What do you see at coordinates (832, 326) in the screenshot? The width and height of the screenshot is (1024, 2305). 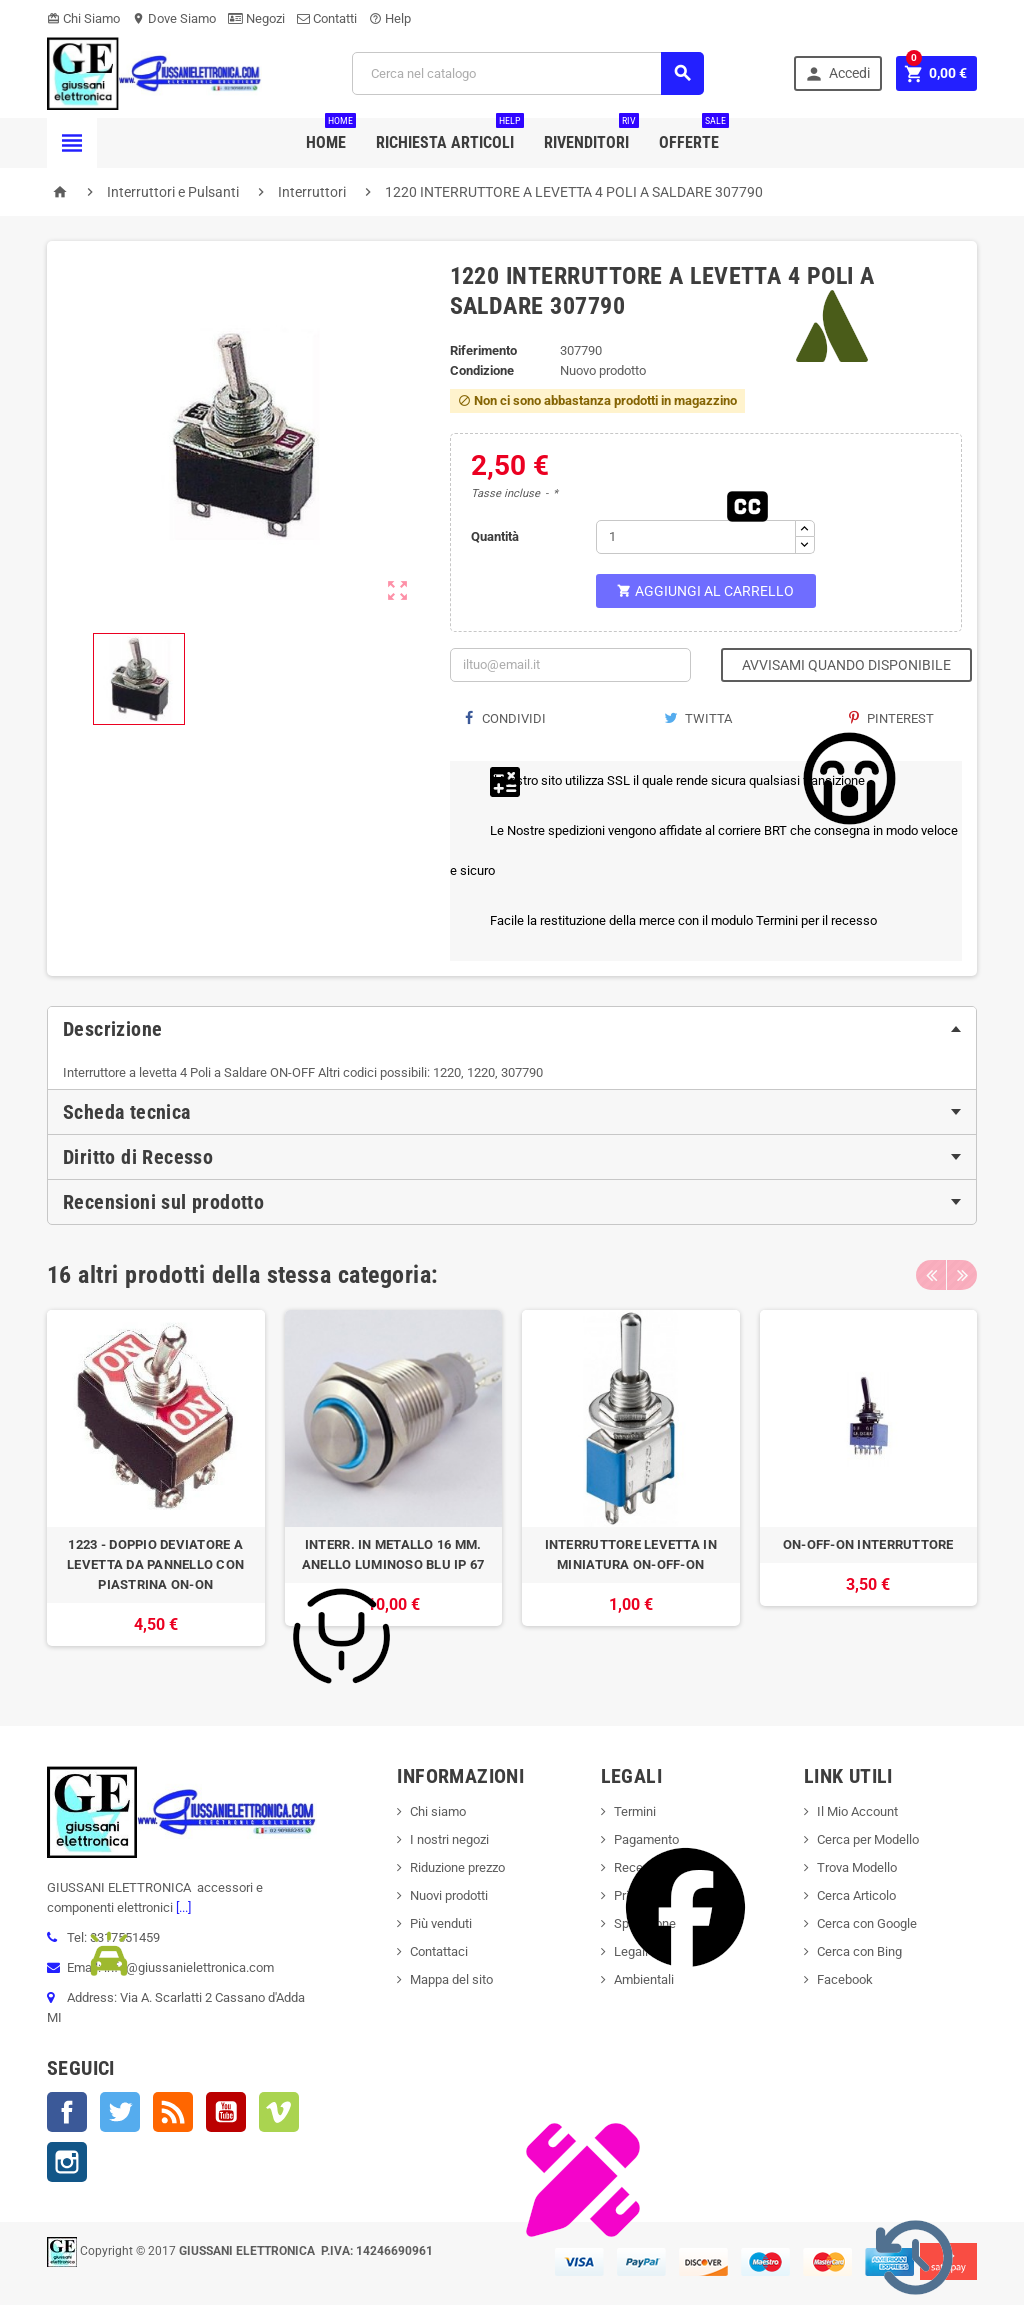 I see `atlassian company logo` at bounding box center [832, 326].